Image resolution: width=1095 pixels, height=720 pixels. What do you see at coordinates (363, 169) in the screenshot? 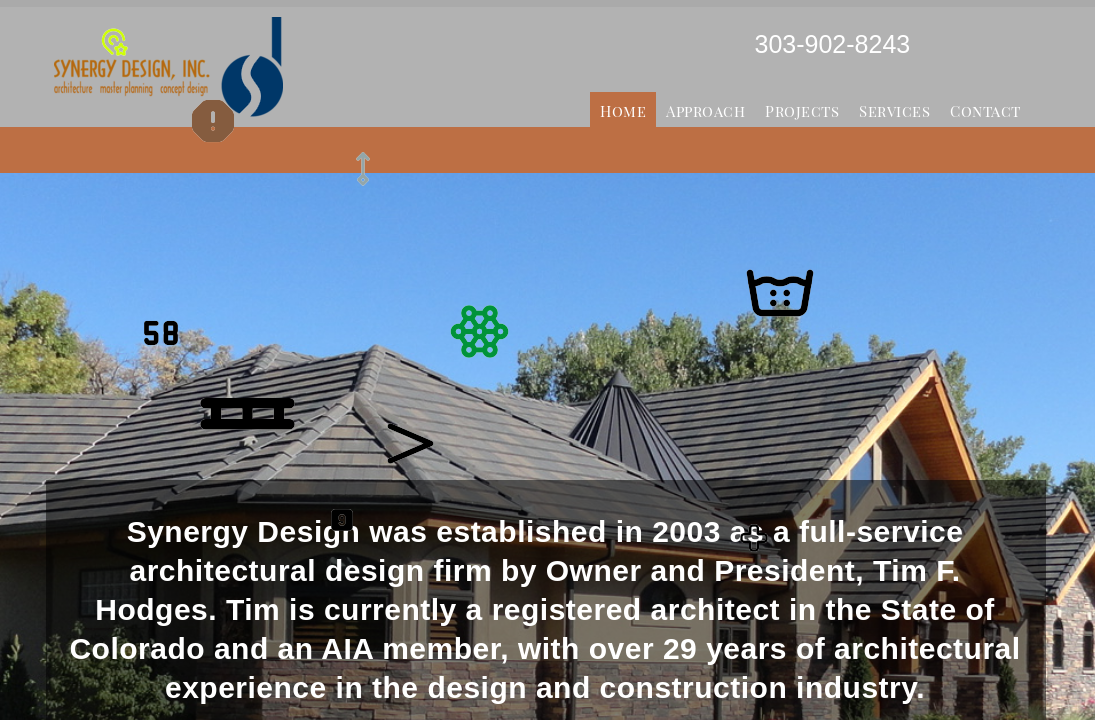
I see `move item up in priority or order` at bounding box center [363, 169].